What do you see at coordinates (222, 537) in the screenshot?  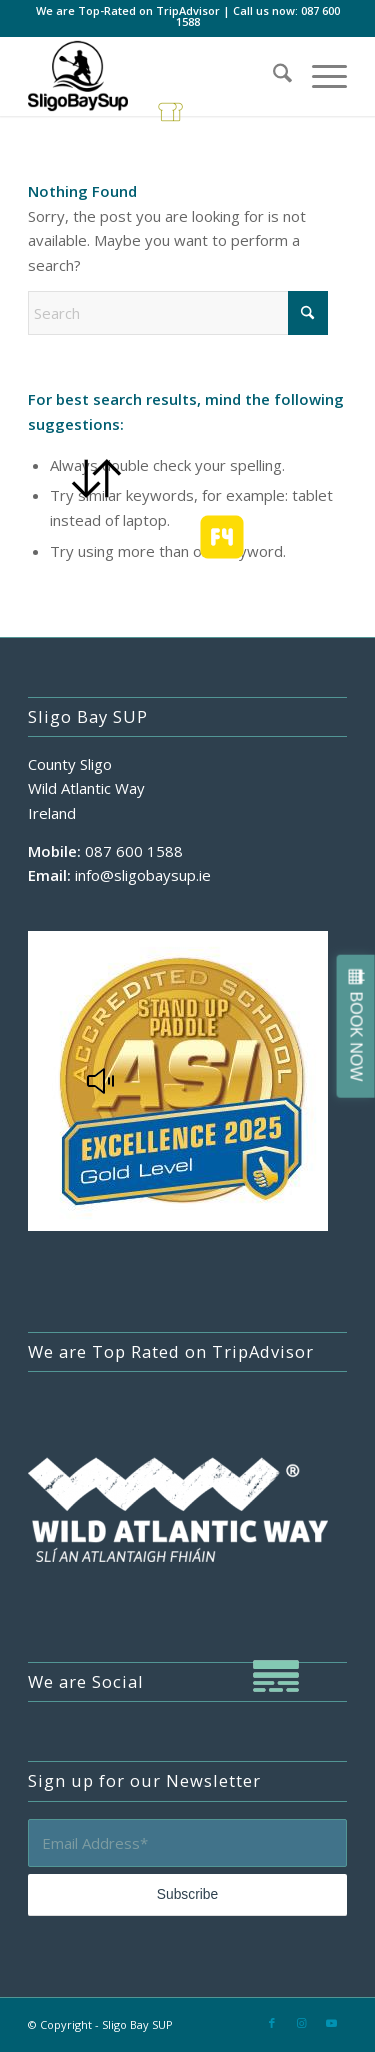 I see `keyboard shortcut indicator for F4 function key` at bounding box center [222, 537].